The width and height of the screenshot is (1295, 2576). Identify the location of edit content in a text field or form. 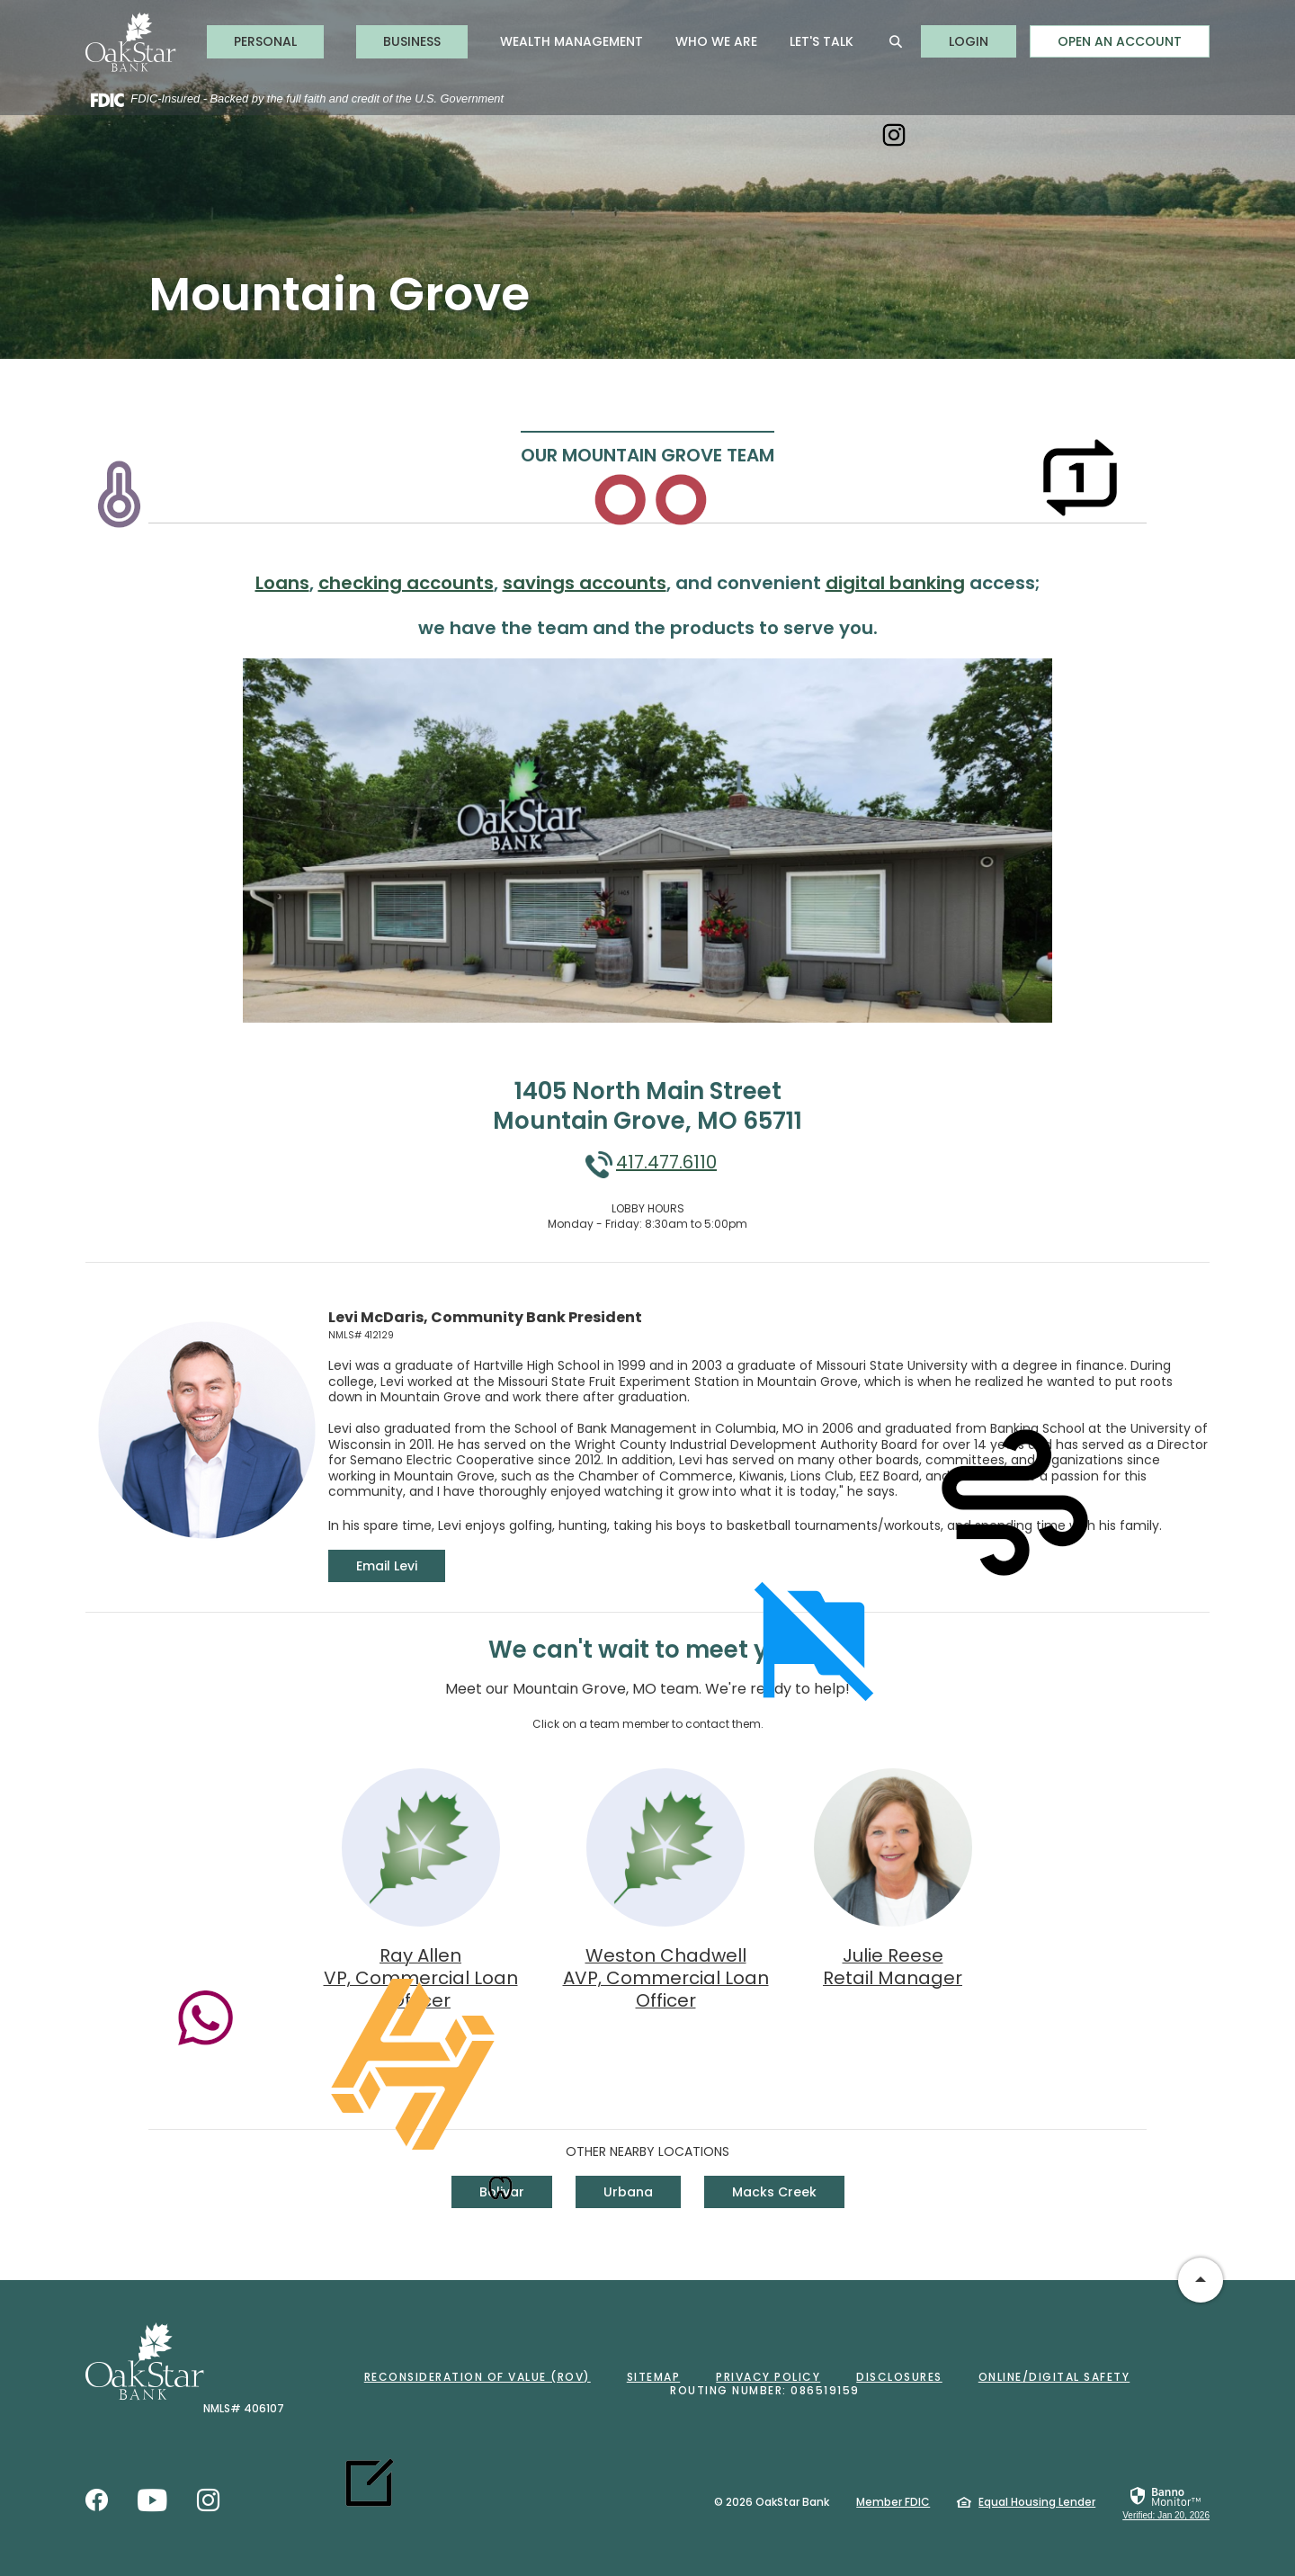
(369, 2483).